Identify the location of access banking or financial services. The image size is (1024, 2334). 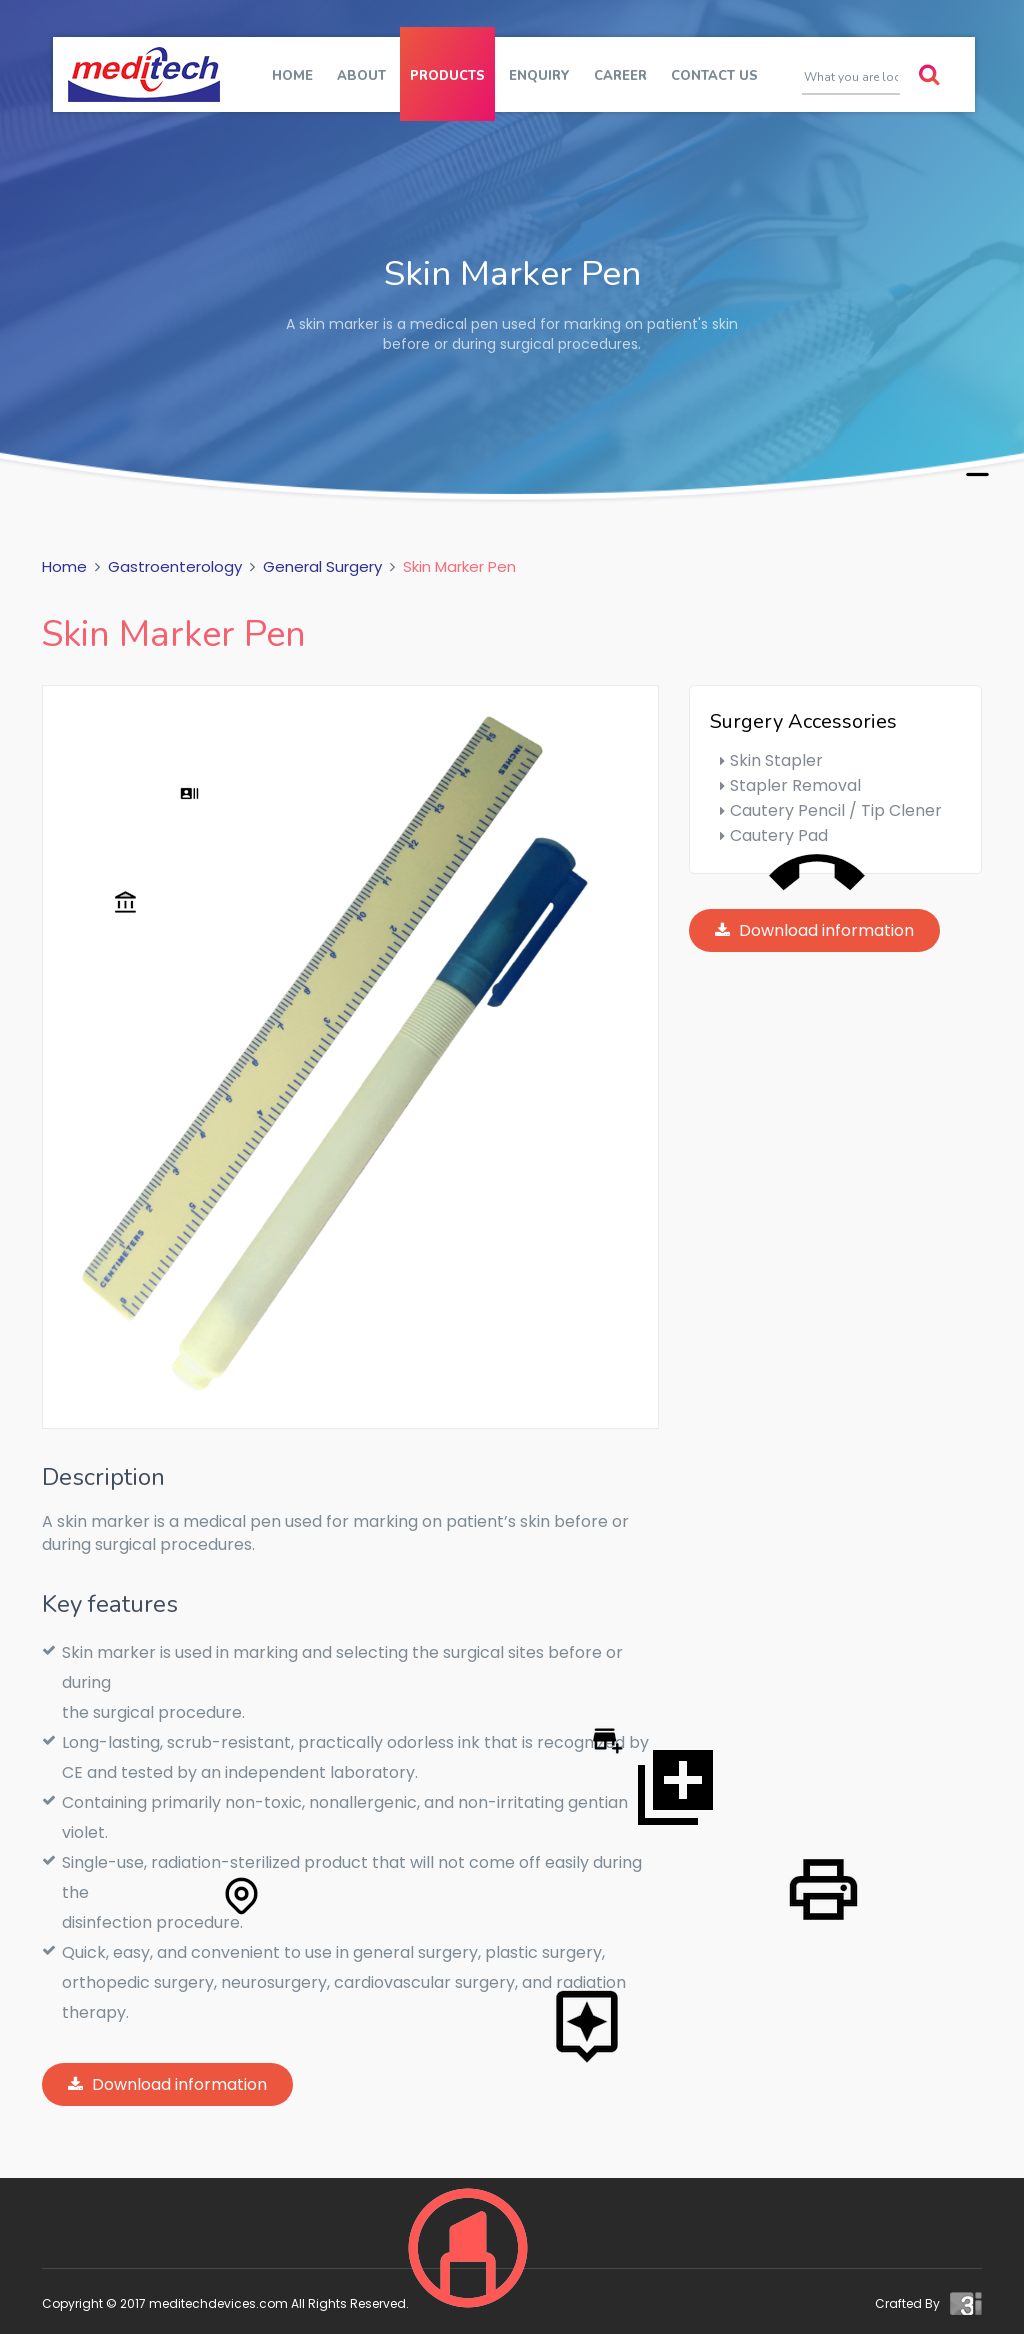
(126, 903).